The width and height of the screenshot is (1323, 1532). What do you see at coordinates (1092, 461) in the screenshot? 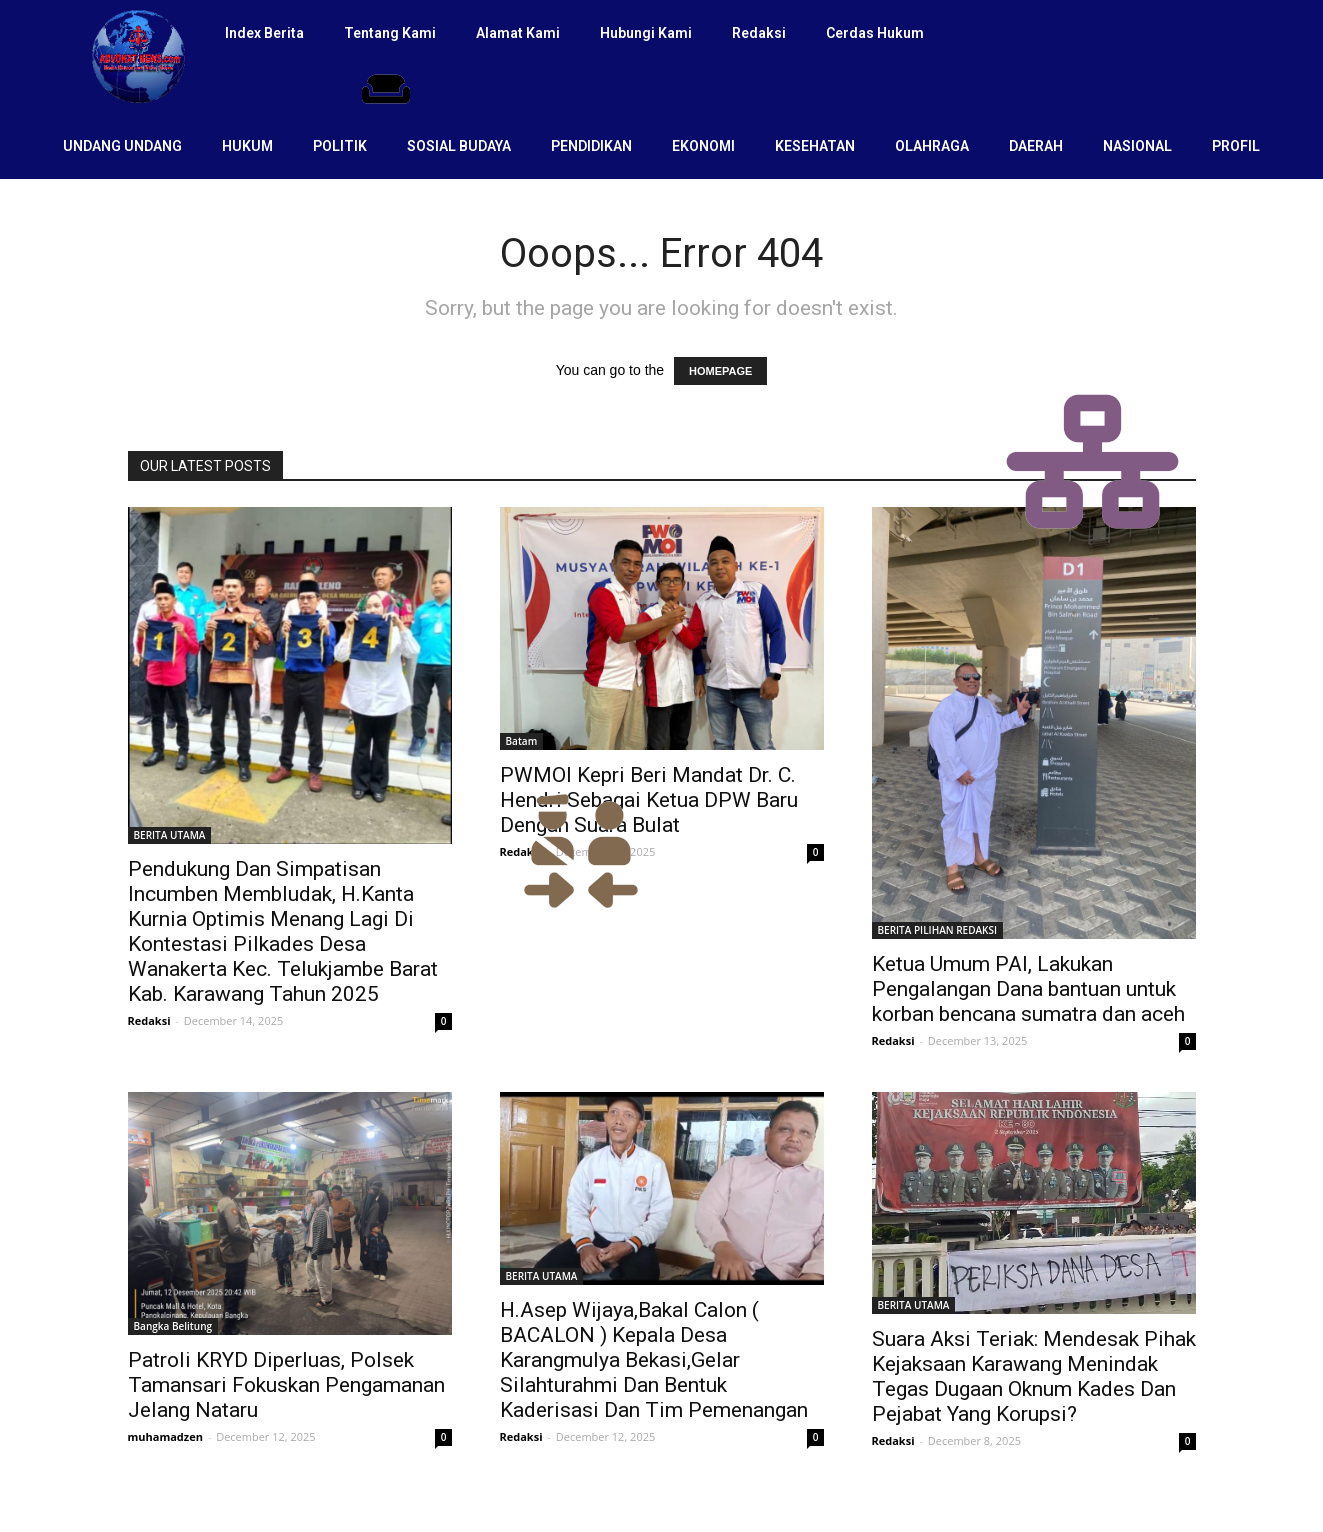
I see `view network connections` at bounding box center [1092, 461].